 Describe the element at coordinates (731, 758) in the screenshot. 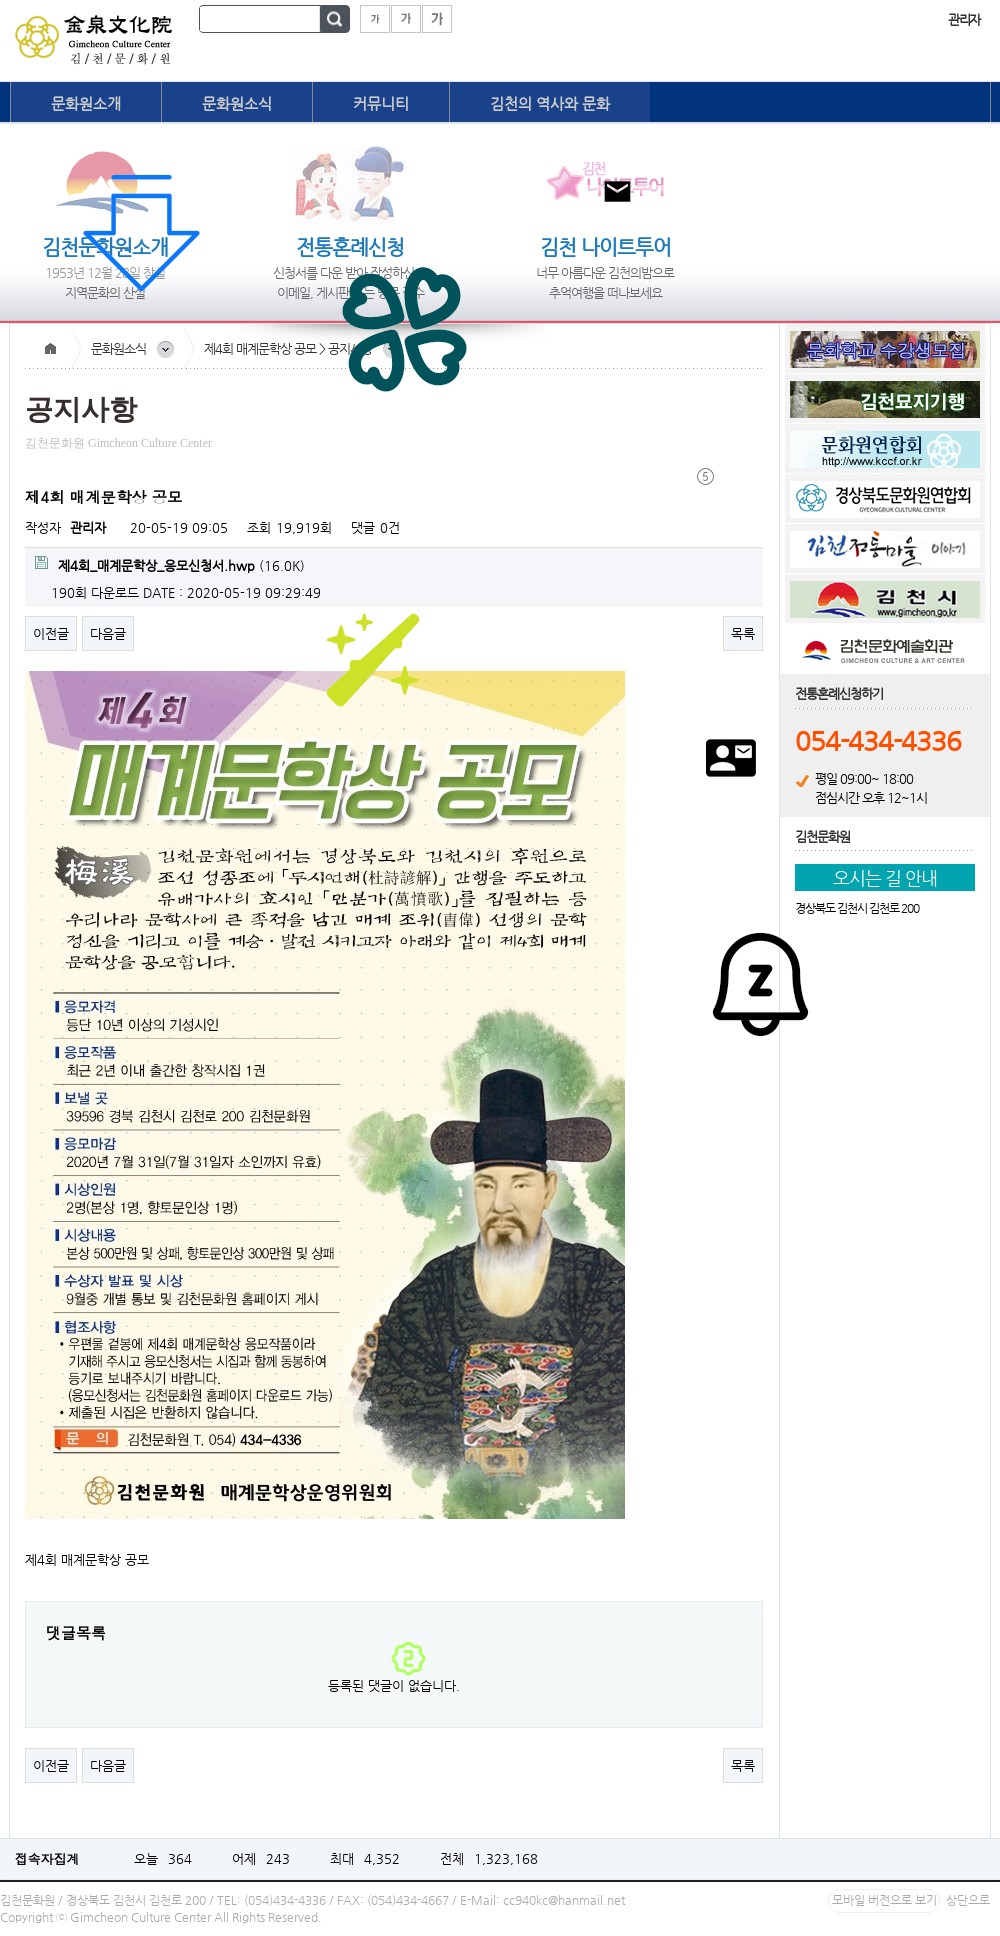

I see `view contact email information` at that location.